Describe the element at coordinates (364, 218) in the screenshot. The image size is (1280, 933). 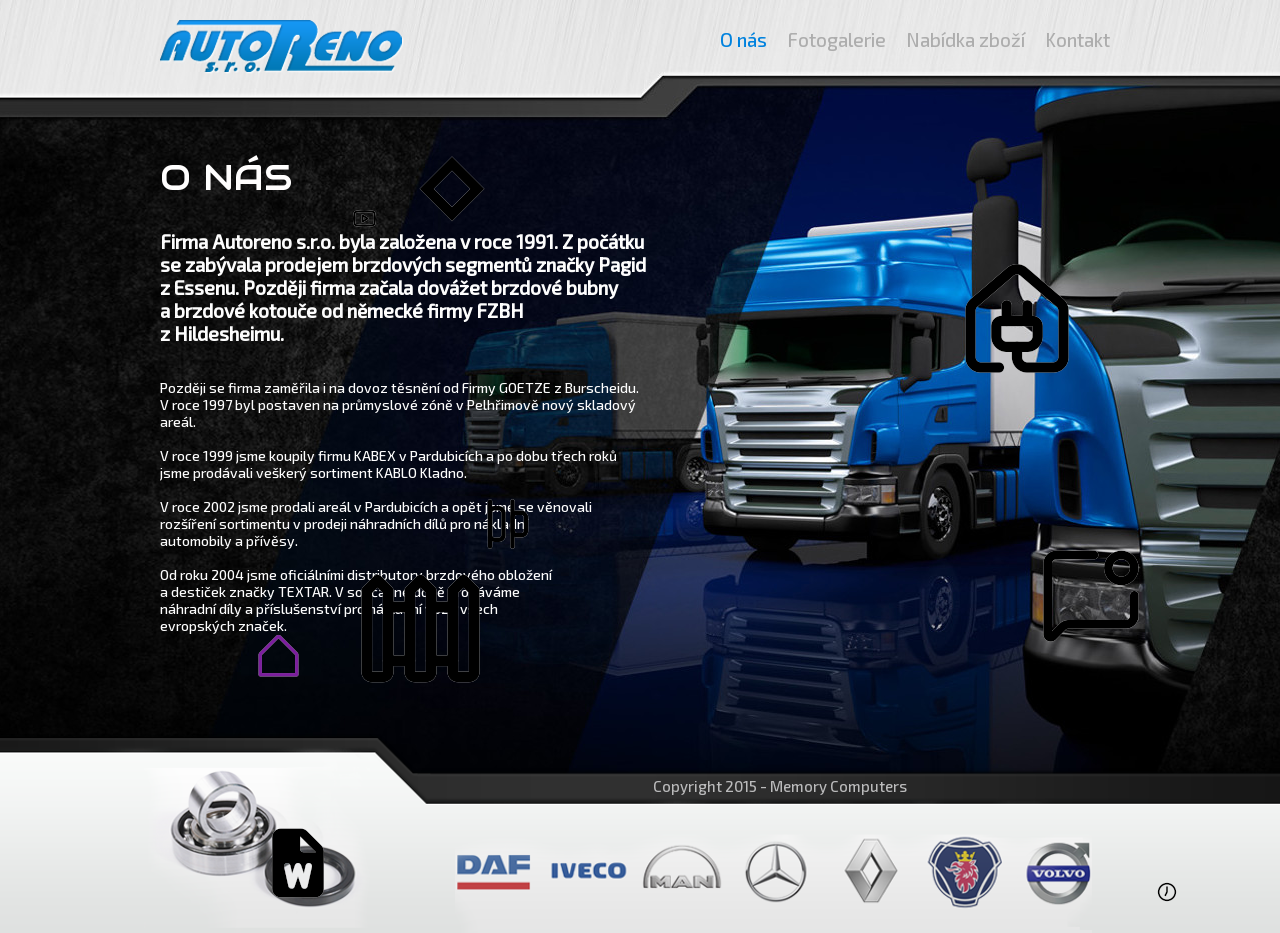
I see `open youtube app` at that location.